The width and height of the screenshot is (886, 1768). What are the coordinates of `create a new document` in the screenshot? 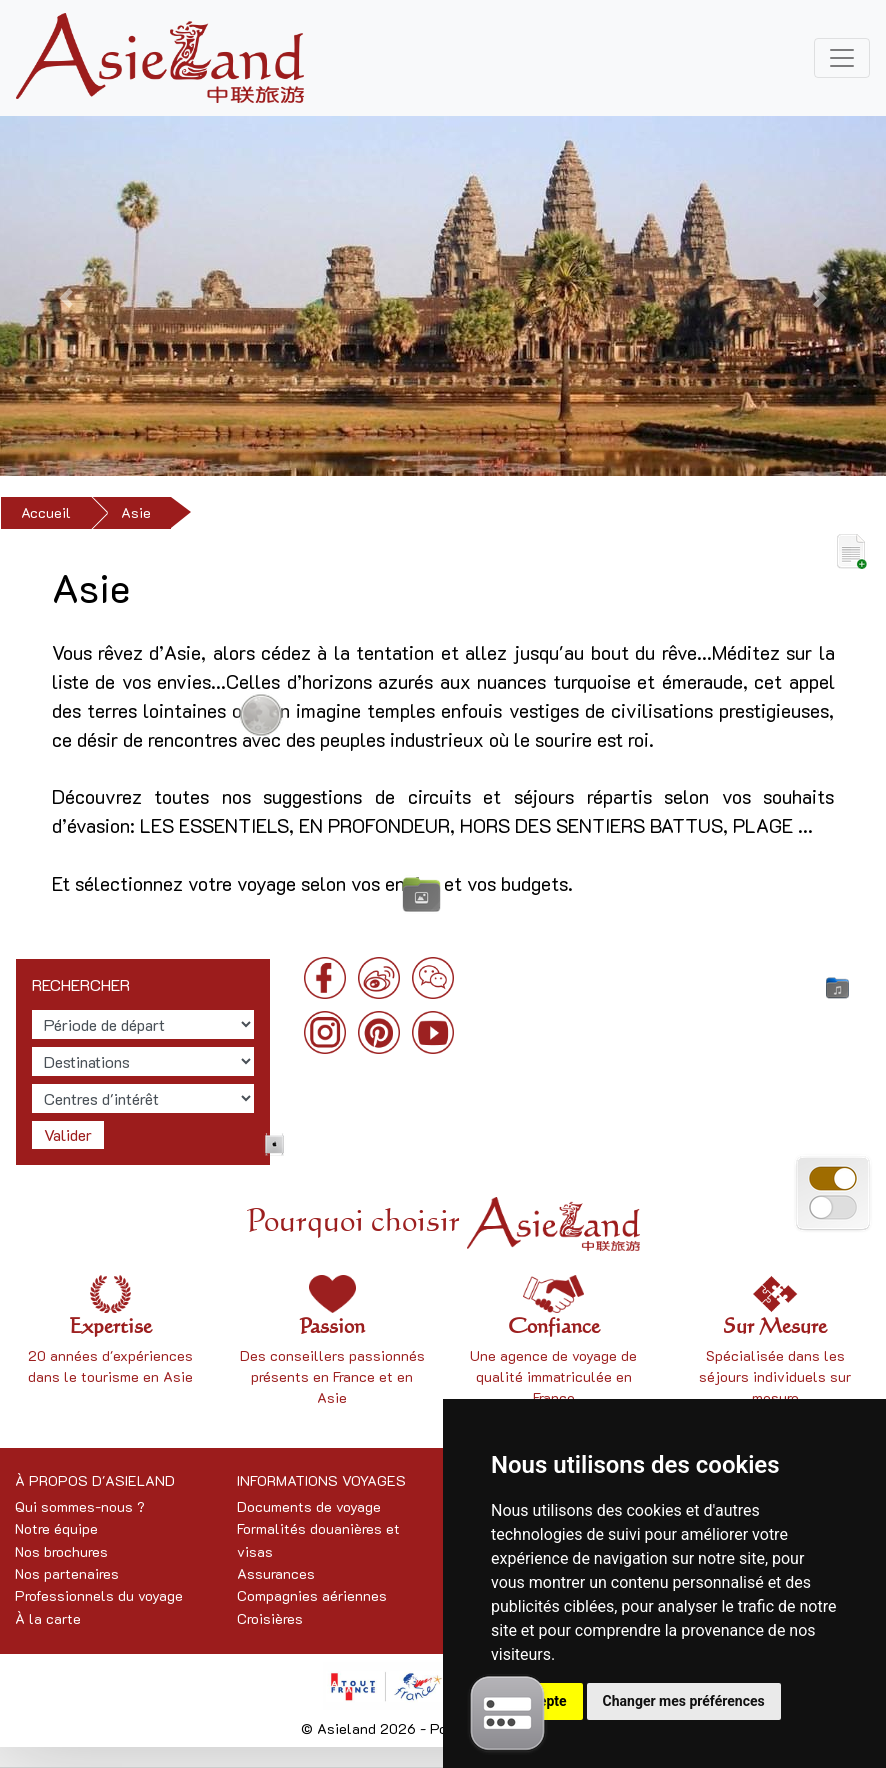 It's located at (851, 551).